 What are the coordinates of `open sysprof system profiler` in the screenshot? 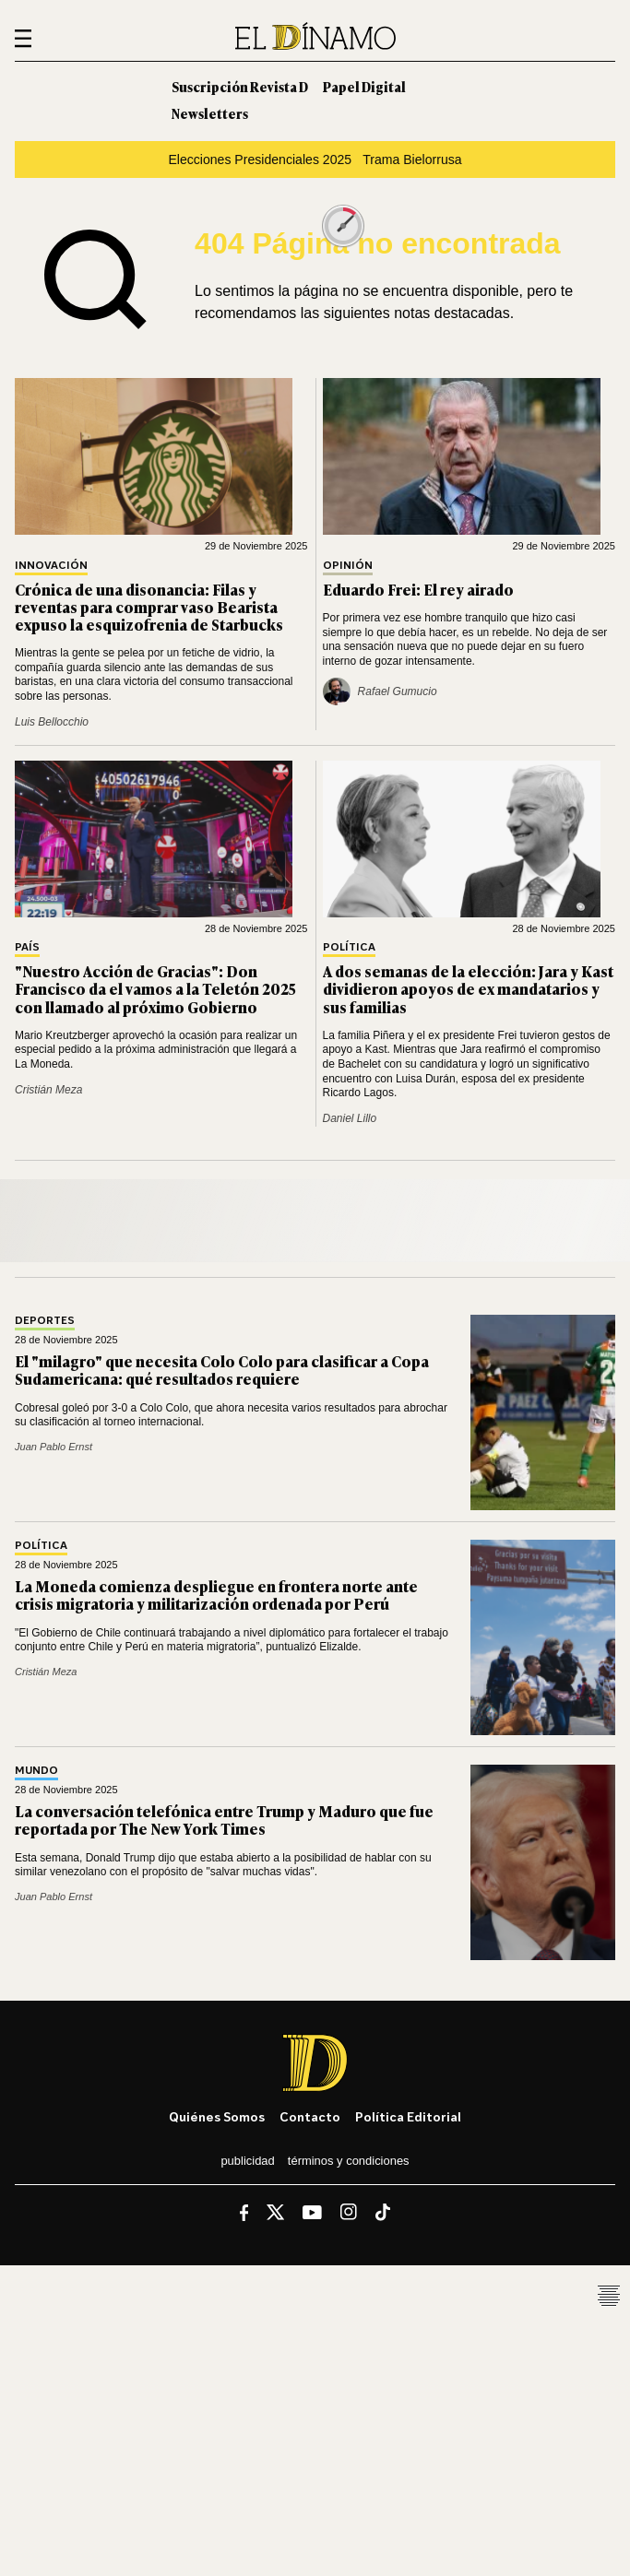 It's located at (343, 226).